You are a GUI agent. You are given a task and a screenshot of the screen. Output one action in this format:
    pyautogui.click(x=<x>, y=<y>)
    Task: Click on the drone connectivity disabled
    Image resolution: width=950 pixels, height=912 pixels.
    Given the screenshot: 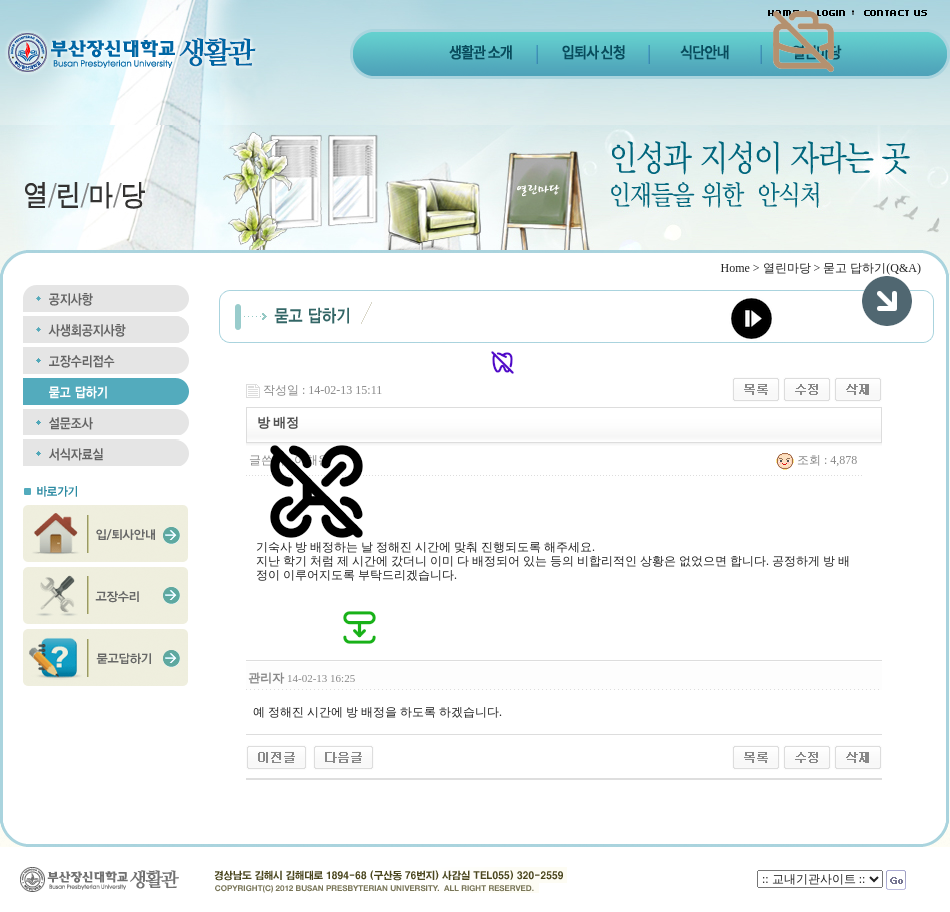 What is the action you would take?
    pyautogui.click(x=316, y=491)
    